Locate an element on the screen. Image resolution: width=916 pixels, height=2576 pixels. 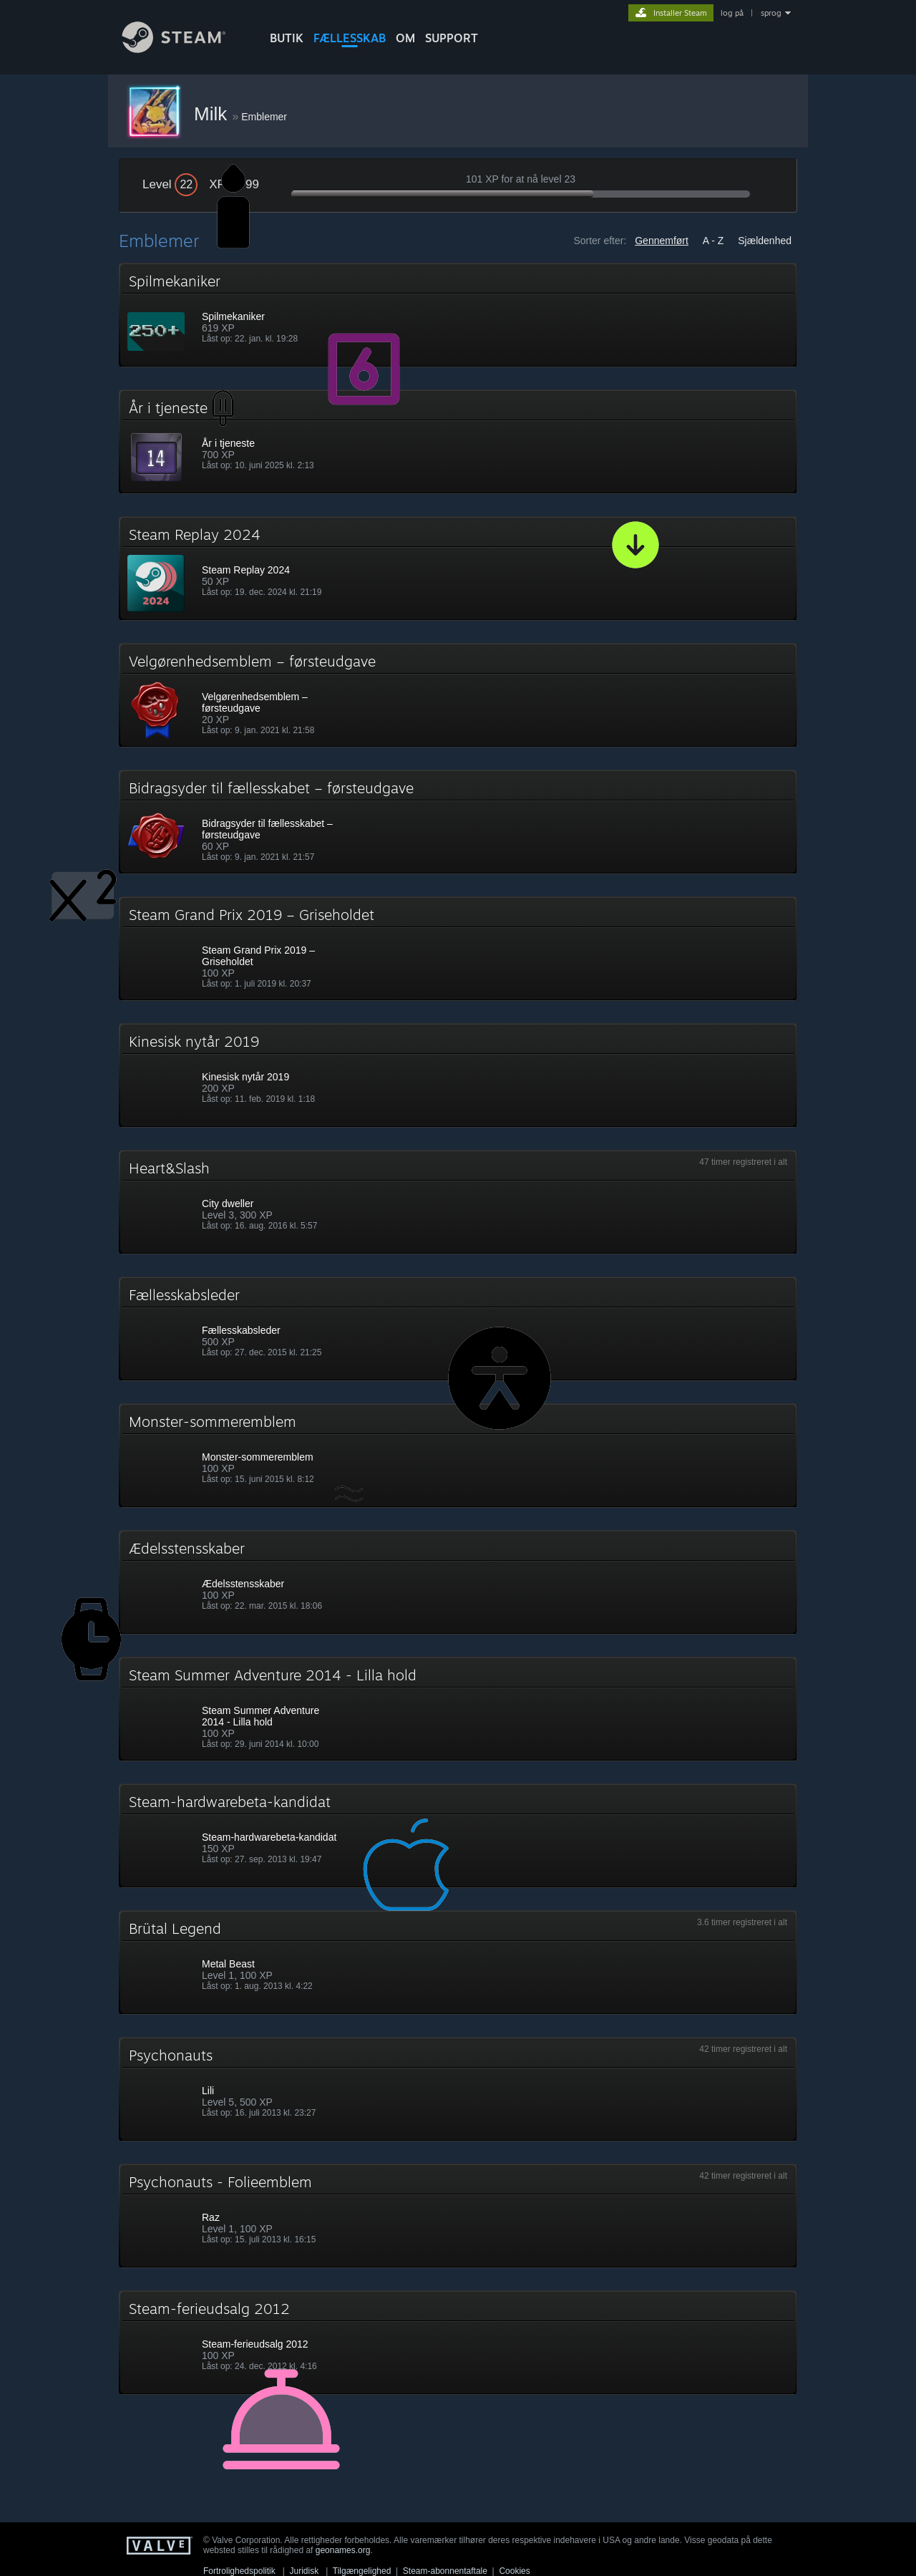
view user profile is located at coordinates (500, 1378).